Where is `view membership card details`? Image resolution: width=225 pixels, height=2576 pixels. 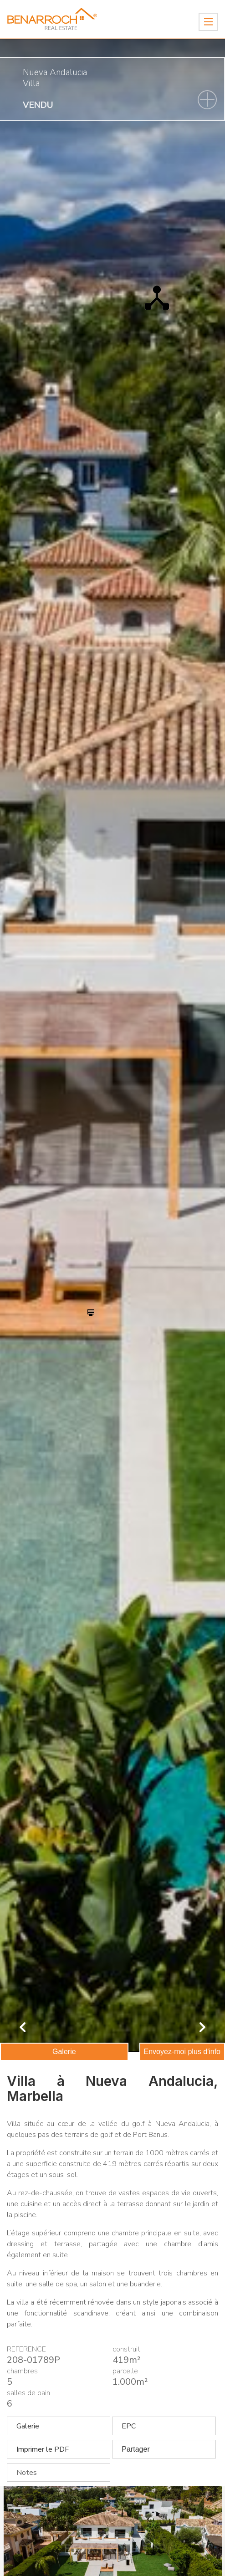 view membership card details is located at coordinates (91, 1313).